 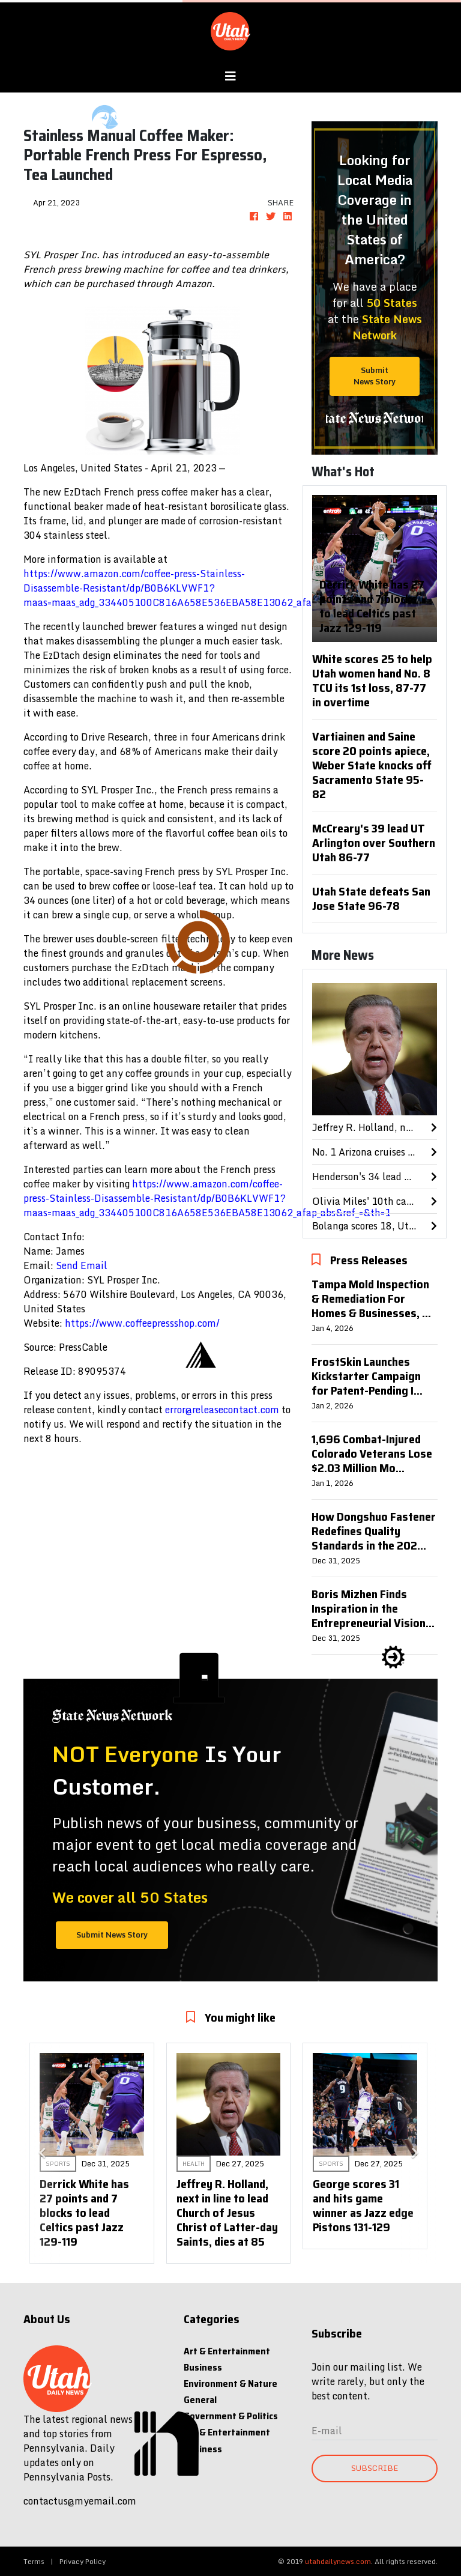 I want to click on inductive automation company logo, so click(x=393, y=1657).